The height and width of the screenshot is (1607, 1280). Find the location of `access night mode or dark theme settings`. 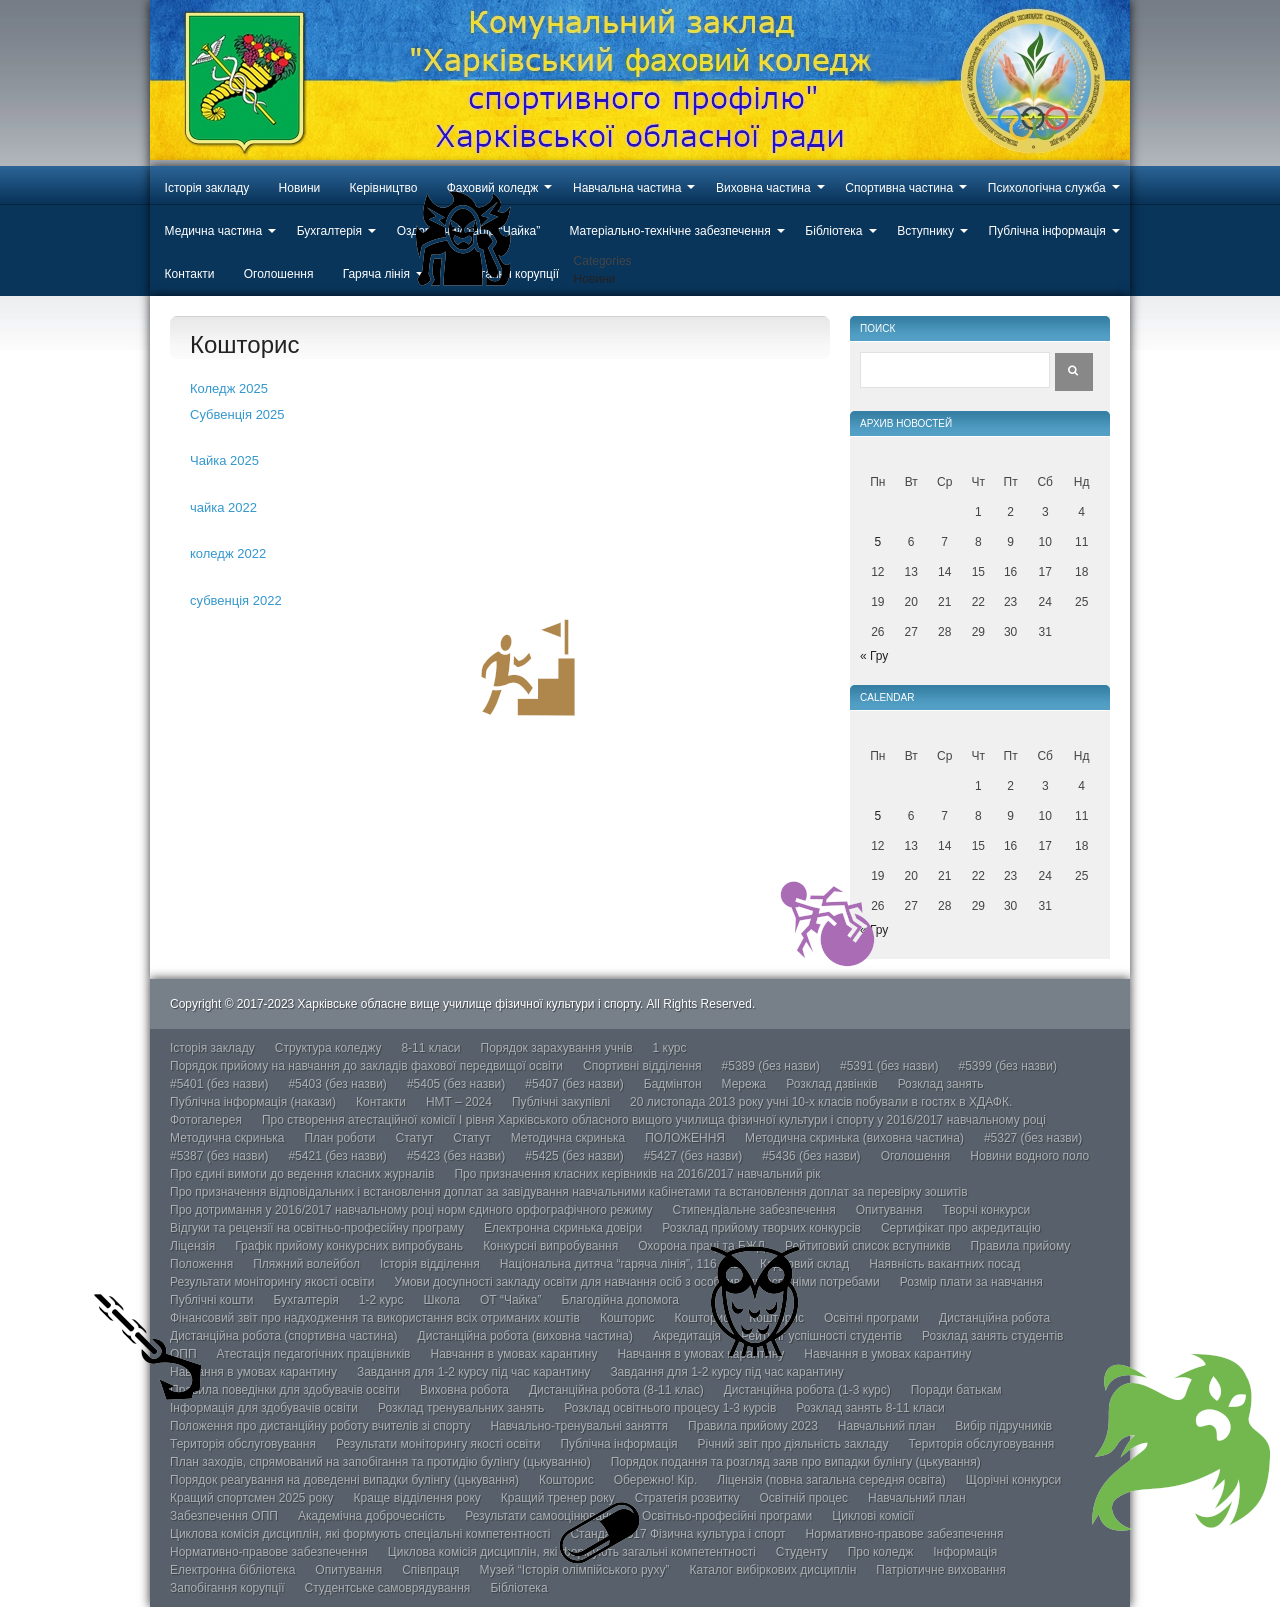

access night mode or dark theme settings is located at coordinates (754, 1301).